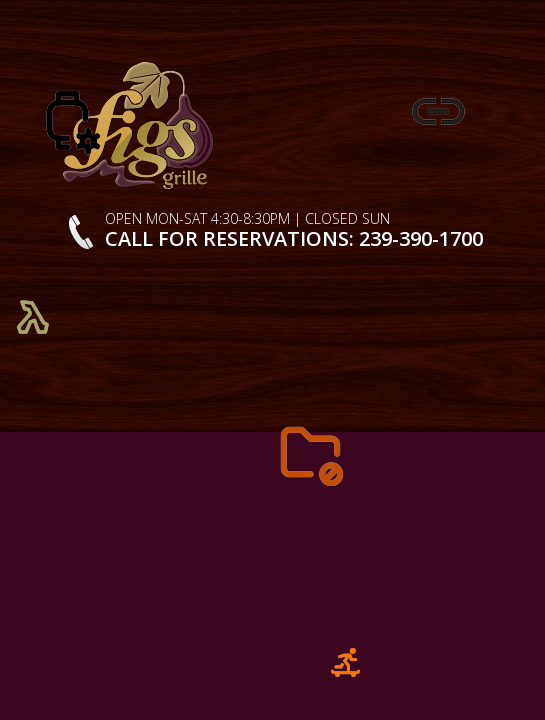 The height and width of the screenshot is (720, 545). I want to click on access smartwatch settings, so click(67, 120).